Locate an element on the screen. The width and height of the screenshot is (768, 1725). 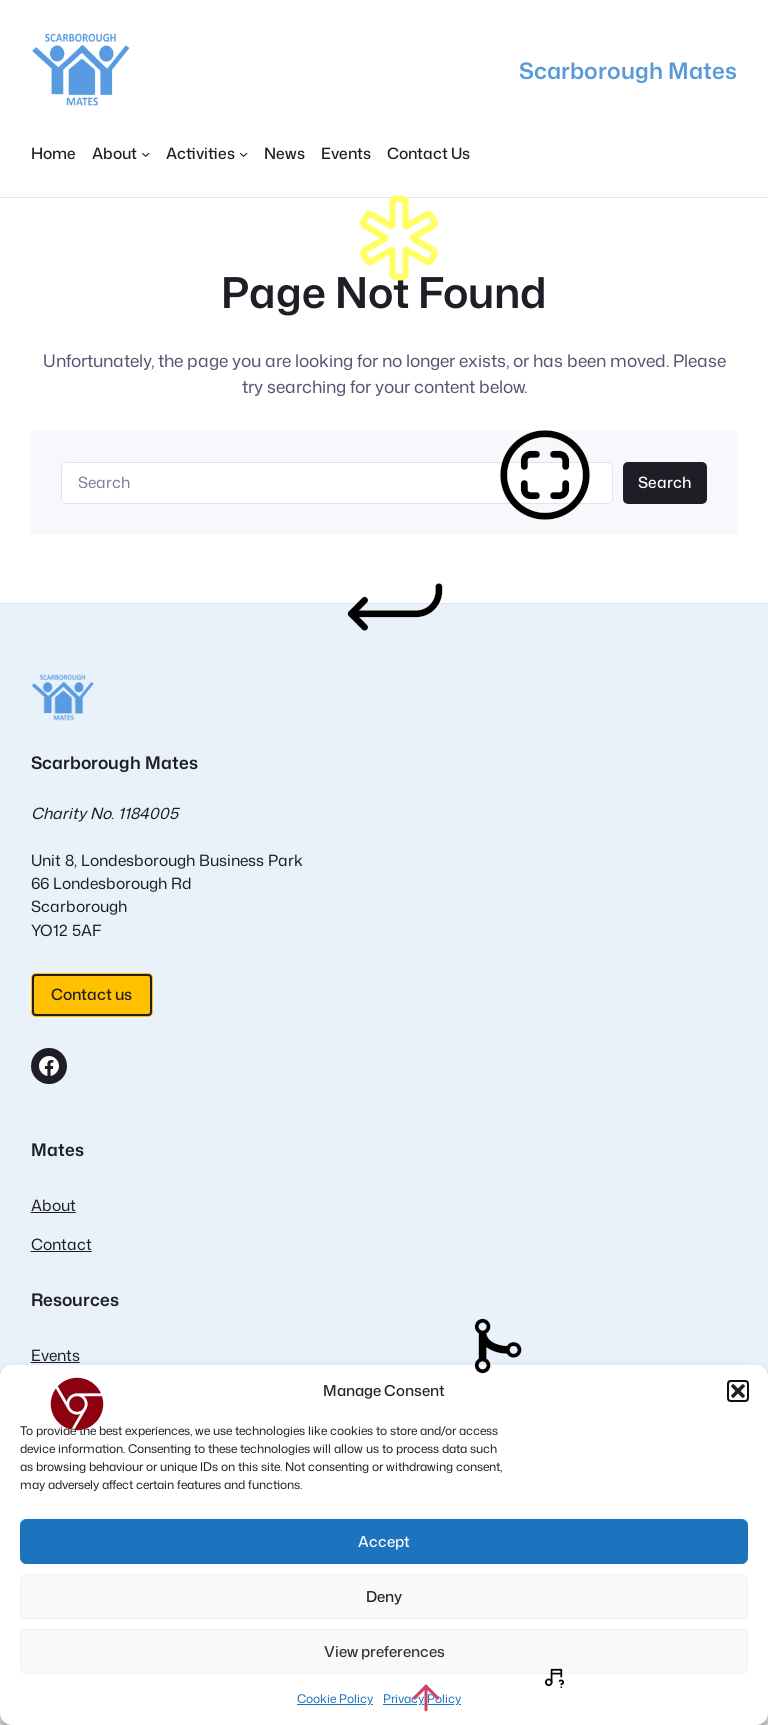
tap to scan a QR code or barcode is located at coordinates (545, 475).